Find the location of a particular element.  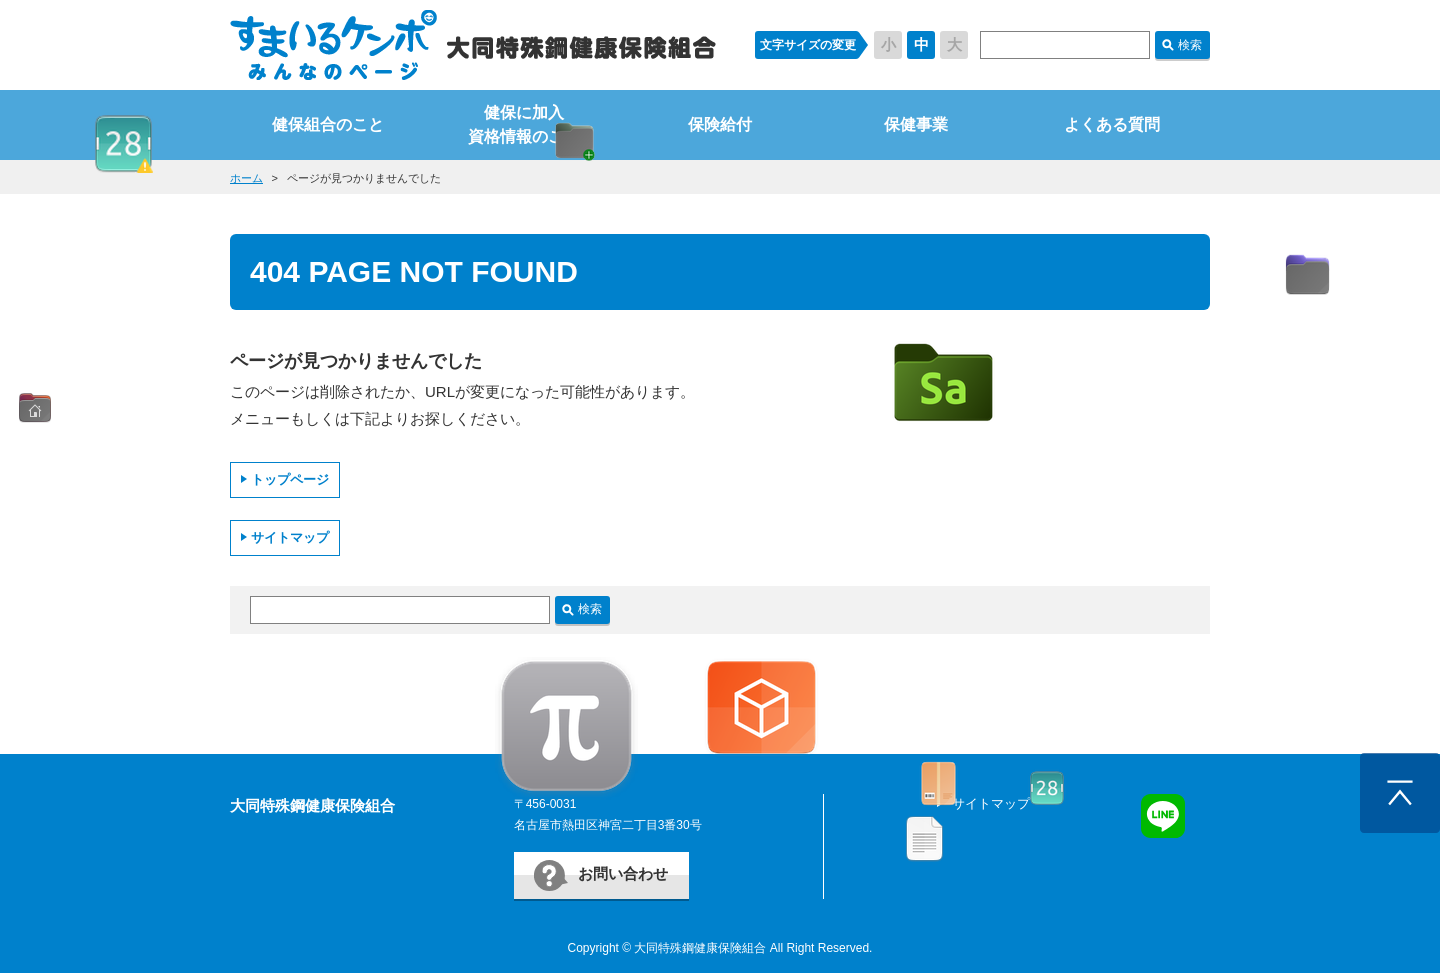

open the calendar app is located at coordinates (1047, 788).